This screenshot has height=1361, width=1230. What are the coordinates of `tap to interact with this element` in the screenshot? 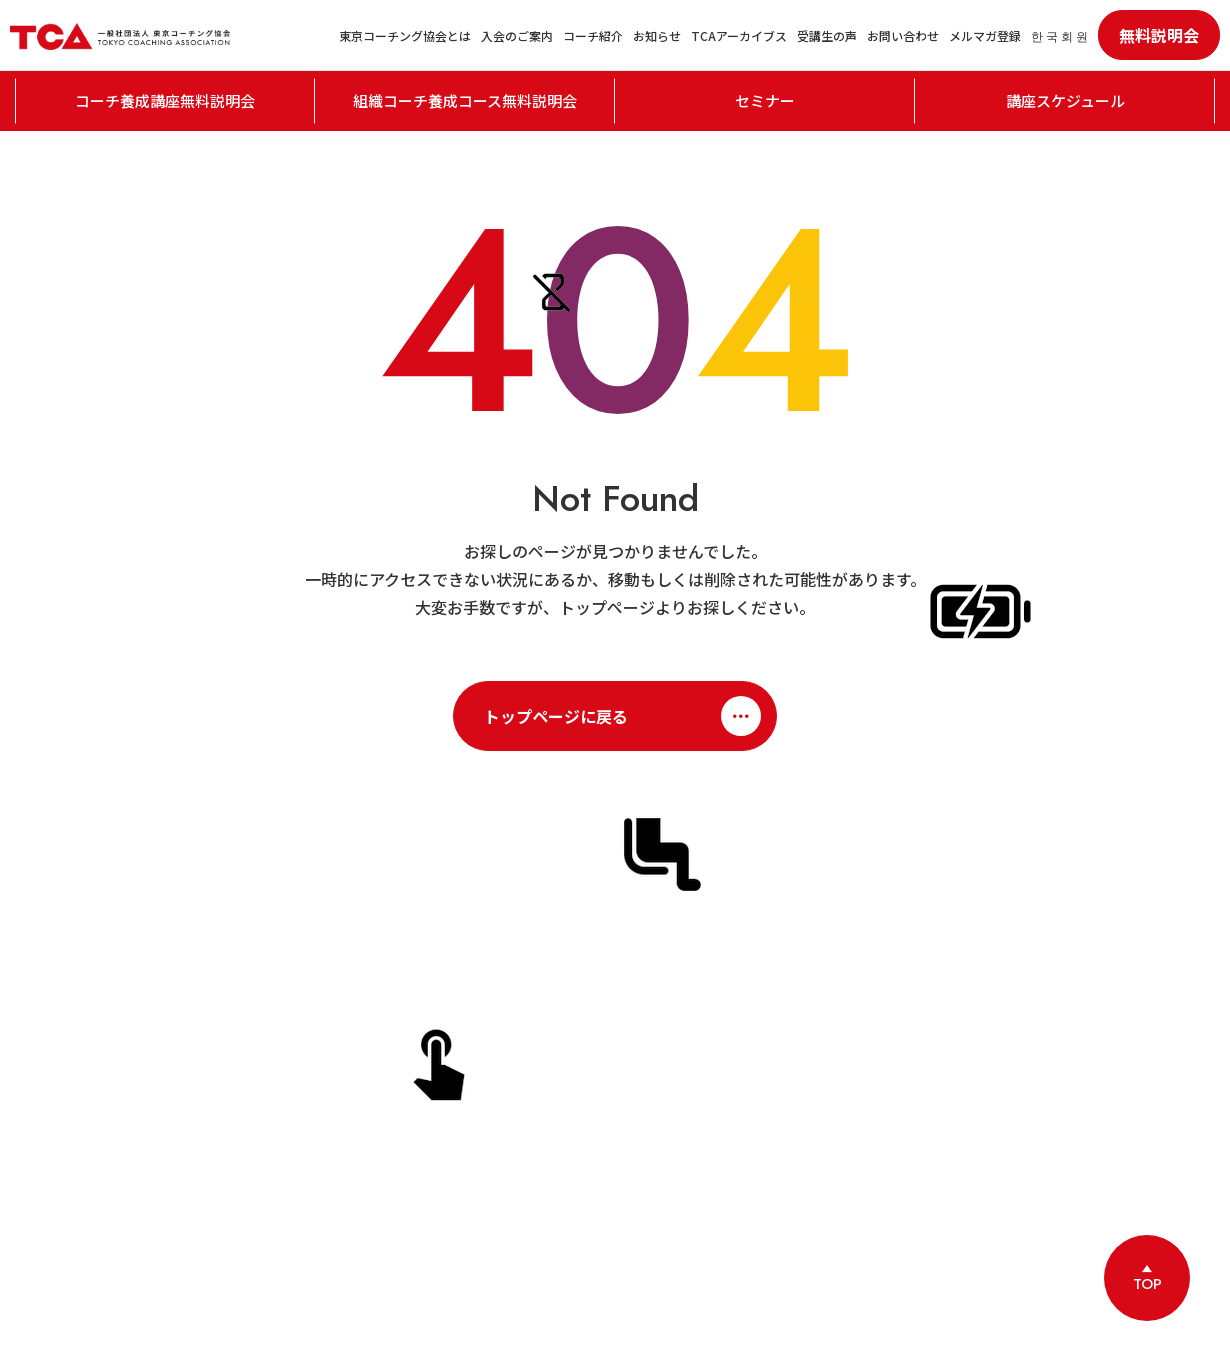 It's located at (440, 1066).